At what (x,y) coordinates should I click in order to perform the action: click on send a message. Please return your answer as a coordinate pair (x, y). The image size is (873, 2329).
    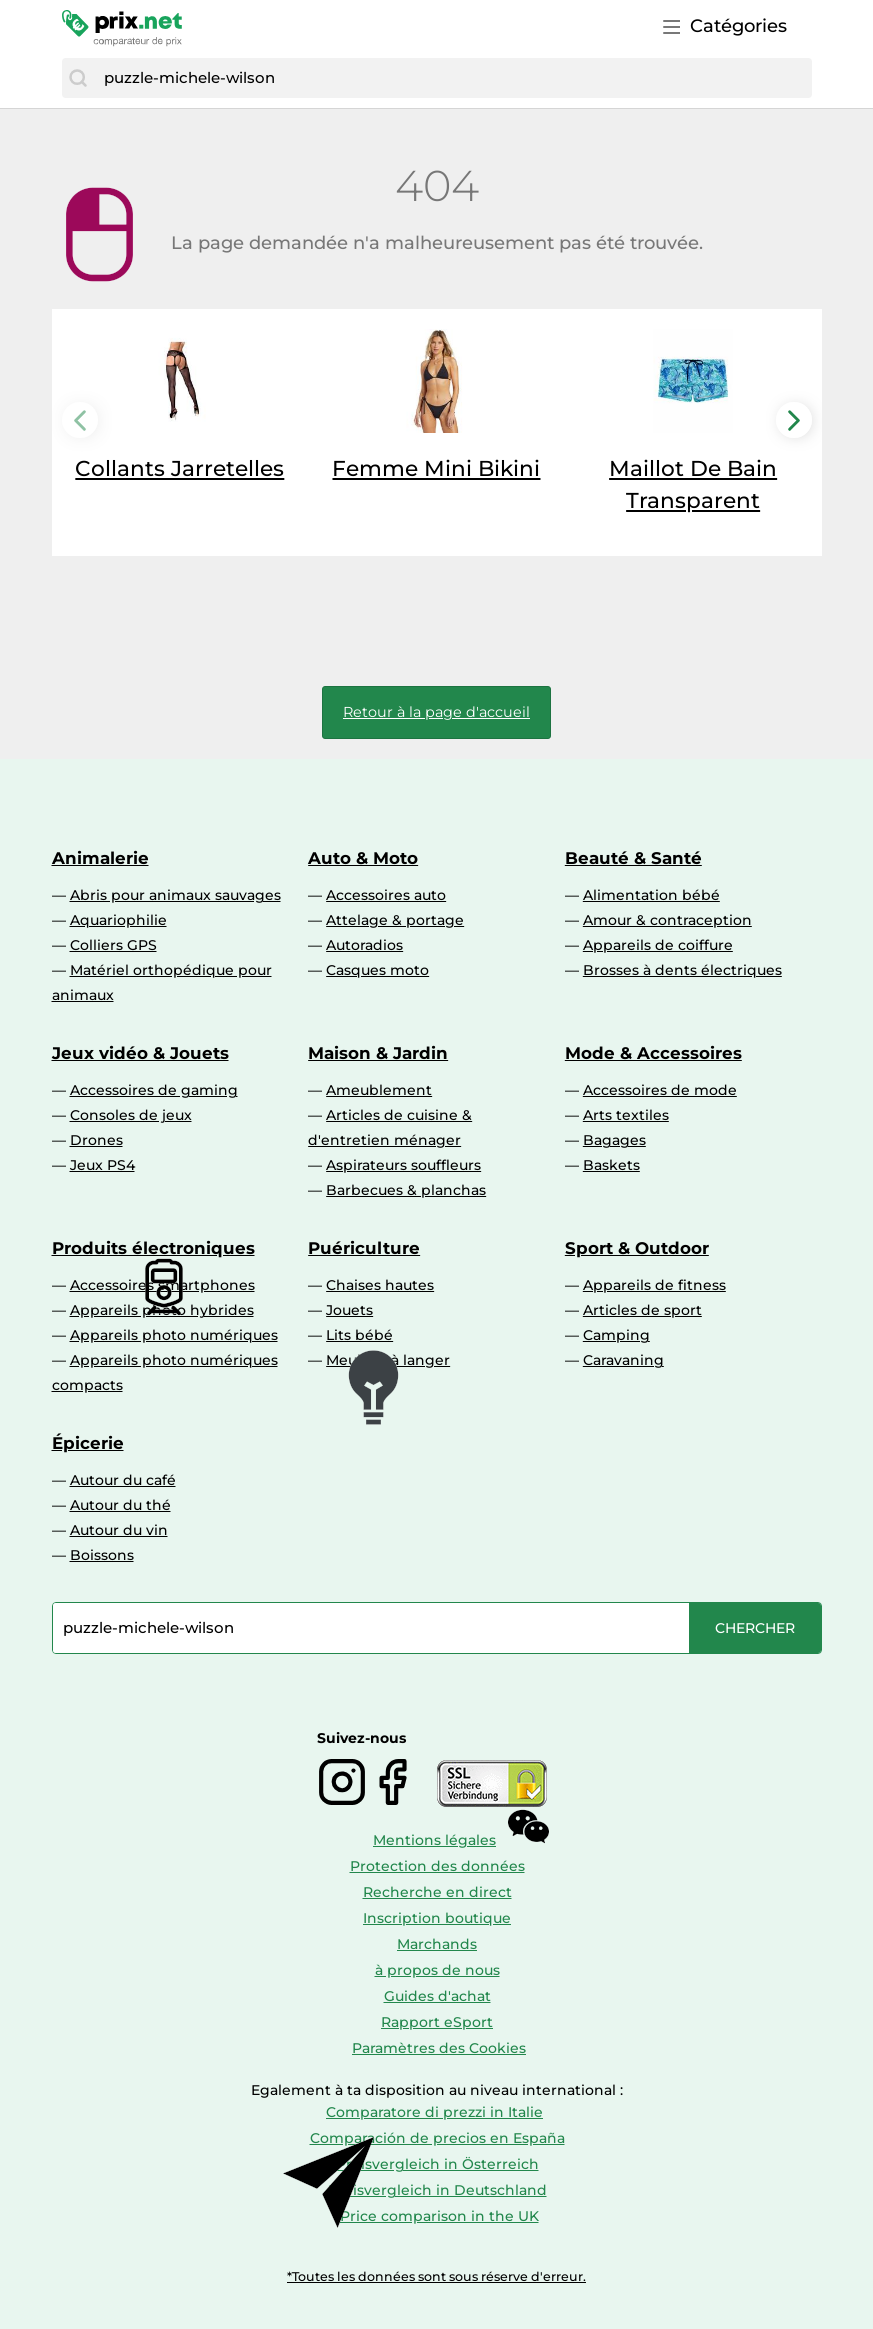
    Looking at the image, I should click on (328, 2182).